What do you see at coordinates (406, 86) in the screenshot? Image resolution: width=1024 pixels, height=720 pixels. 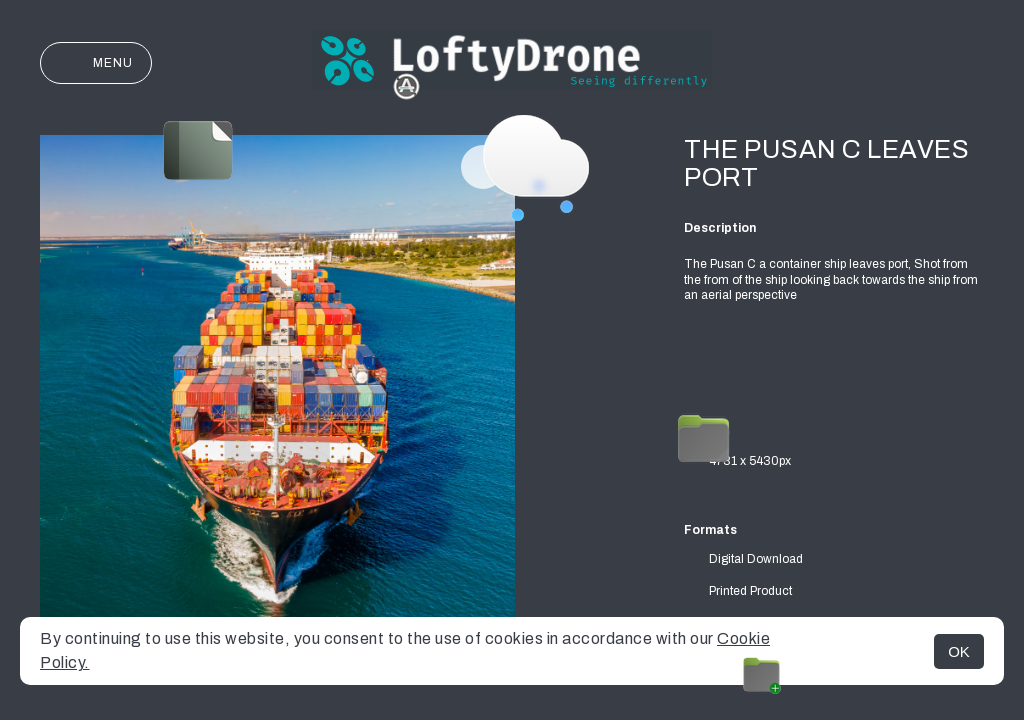 I see `check for available software updates` at bounding box center [406, 86].